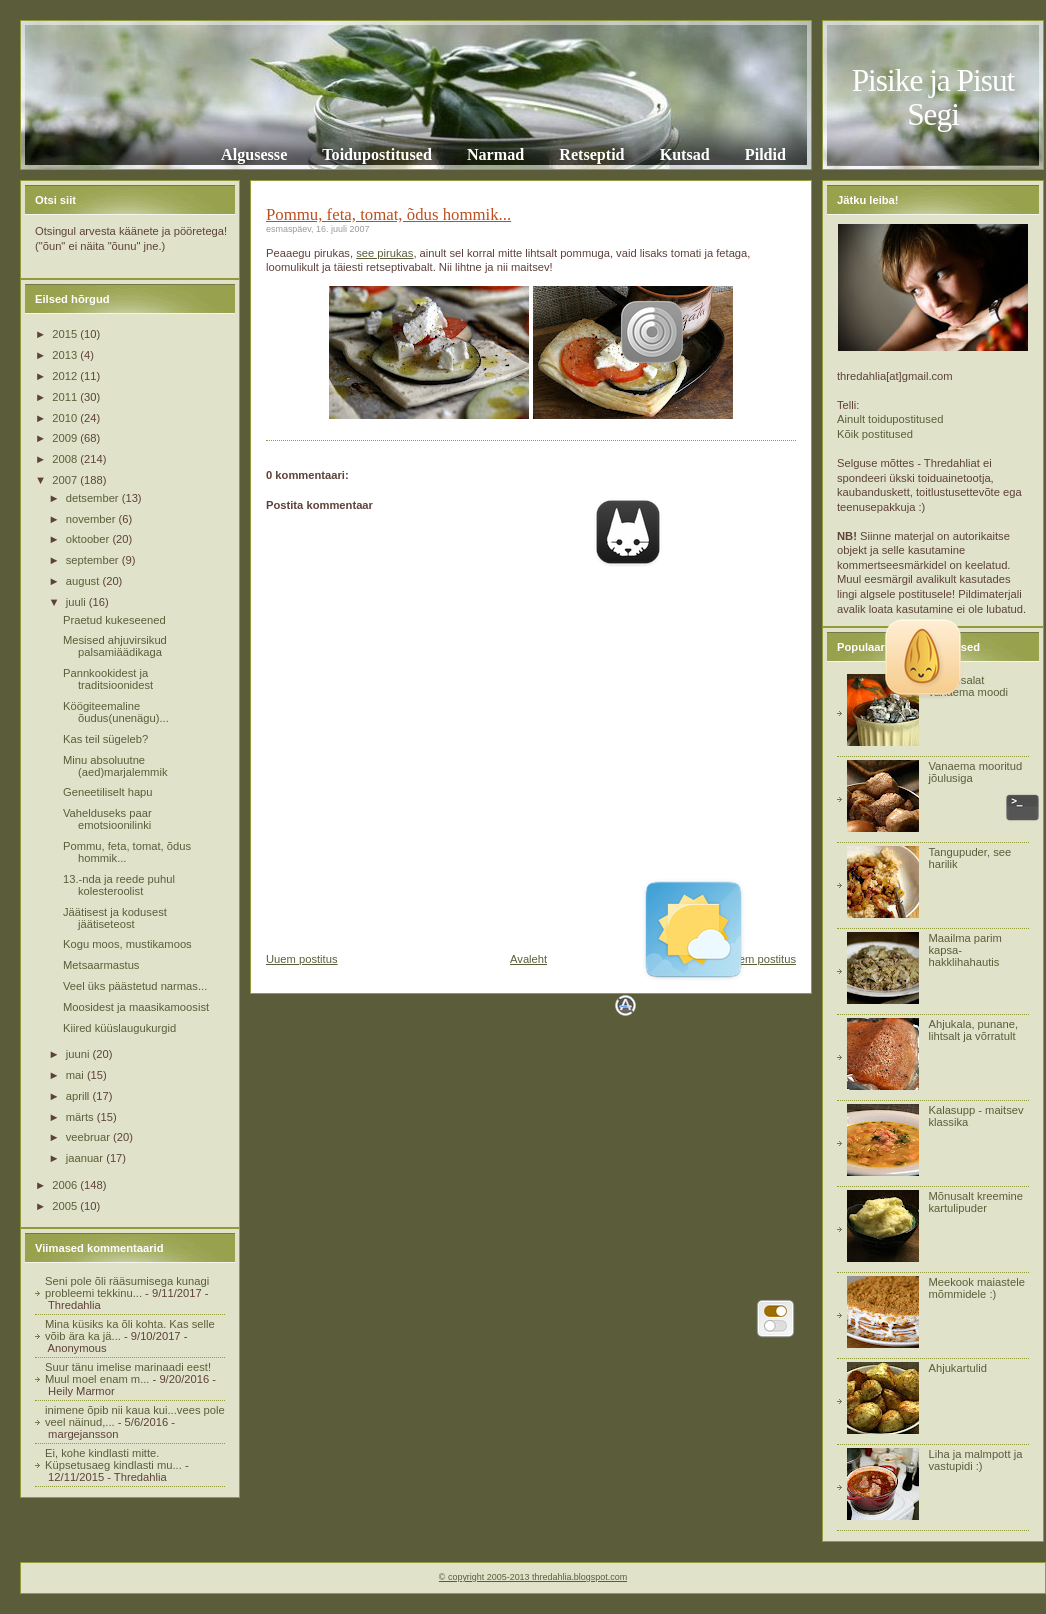 The height and width of the screenshot is (1614, 1046). Describe the element at coordinates (693, 929) in the screenshot. I see `open the weather app` at that location.